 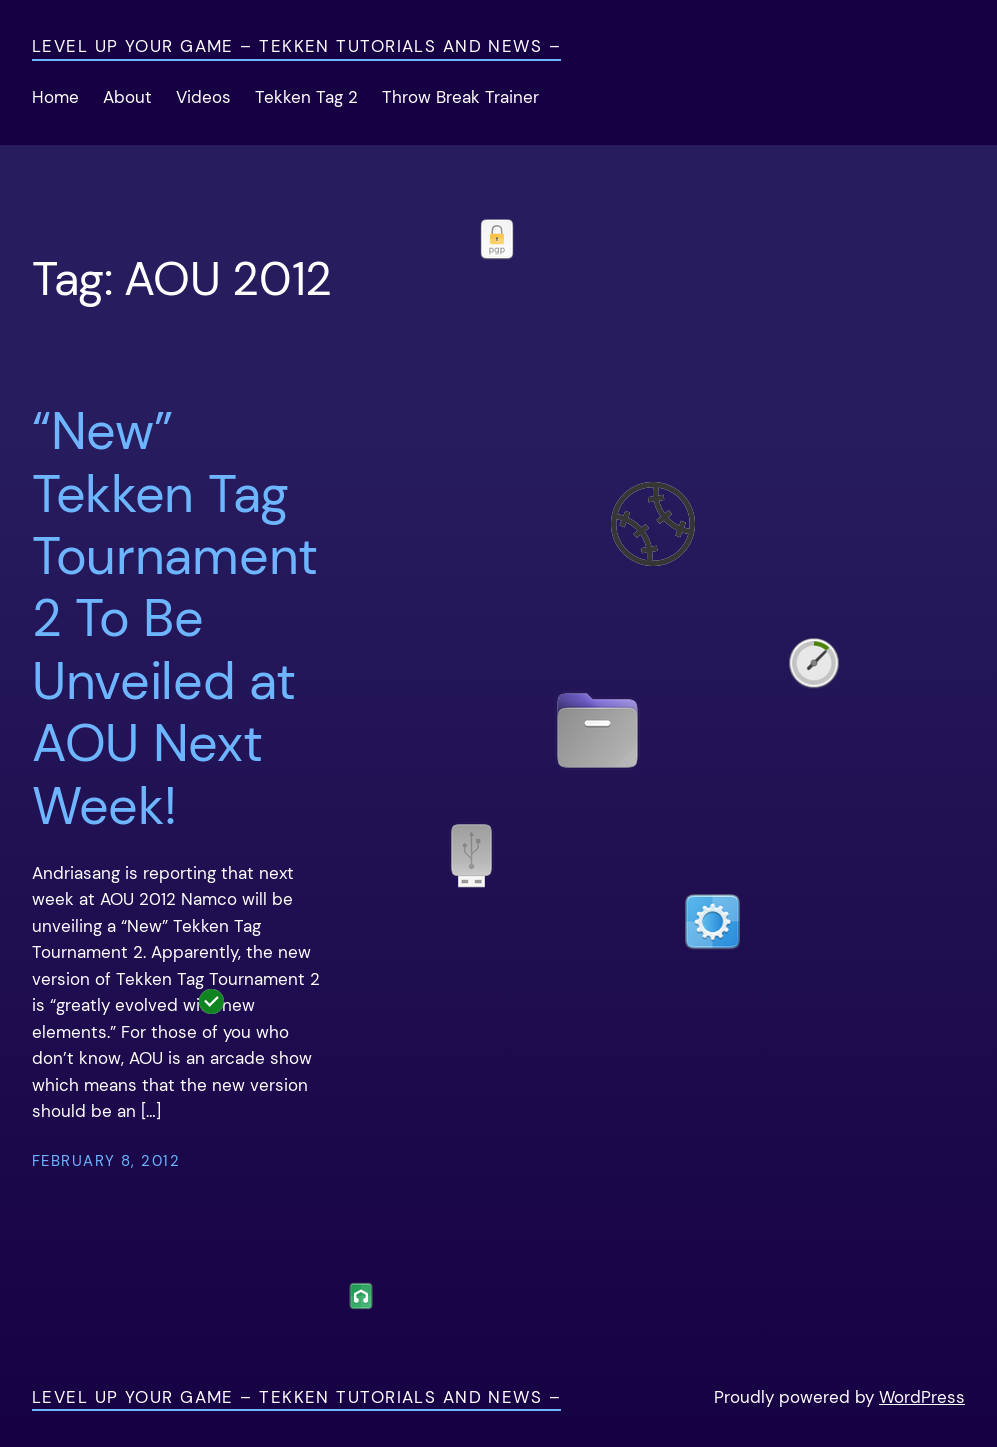 What do you see at coordinates (361, 1296) in the screenshot?
I see `an LMMS music project file` at bounding box center [361, 1296].